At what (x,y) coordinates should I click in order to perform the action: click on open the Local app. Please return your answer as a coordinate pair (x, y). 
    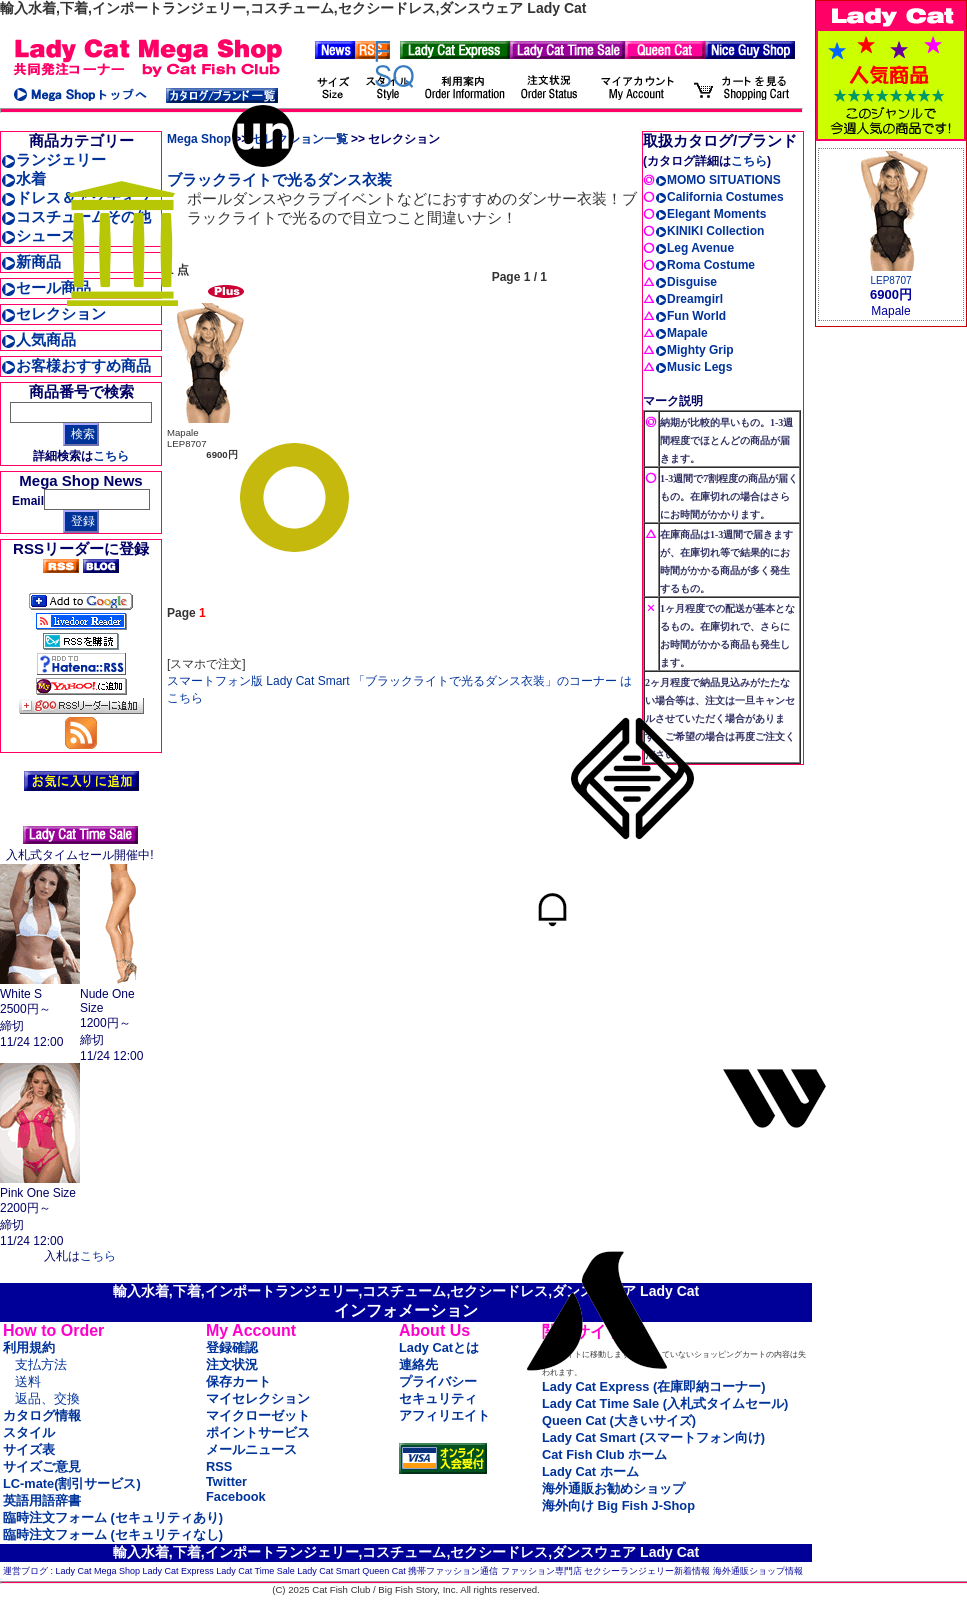
    Looking at the image, I should click on (632, 778).